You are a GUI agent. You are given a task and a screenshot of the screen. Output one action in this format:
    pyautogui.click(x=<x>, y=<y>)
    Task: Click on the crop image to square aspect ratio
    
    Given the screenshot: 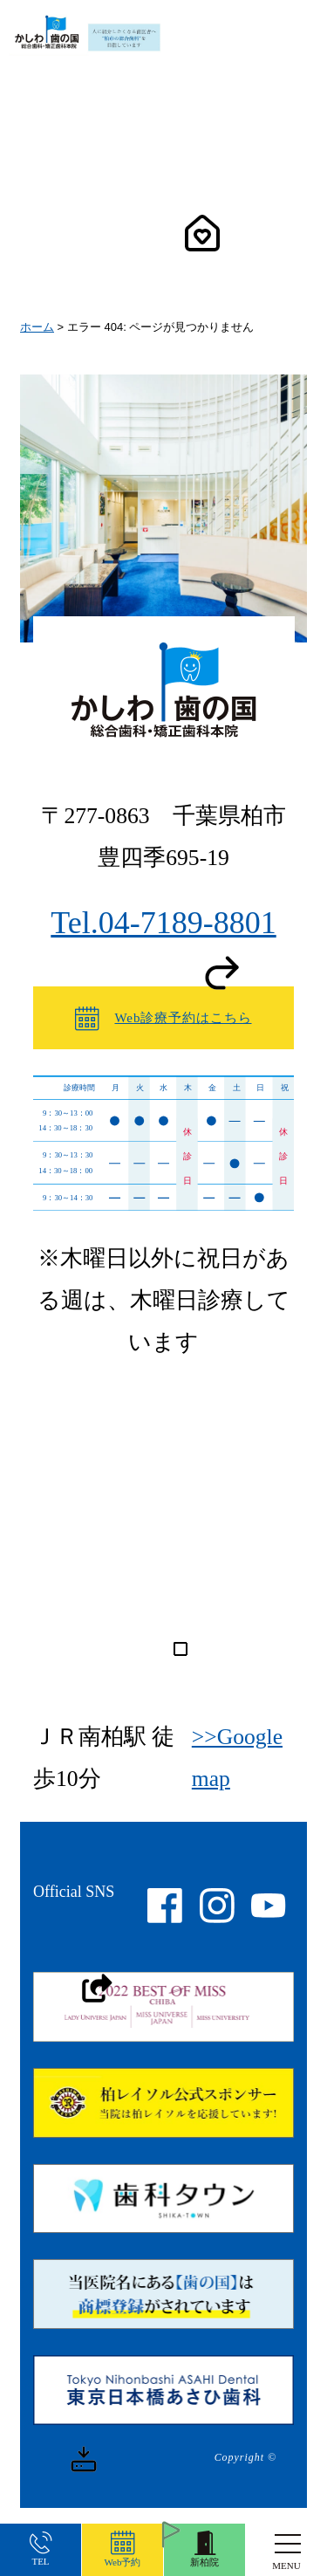 What is the action you would take?
    pyautogui.click(x=181, y=1649)
    